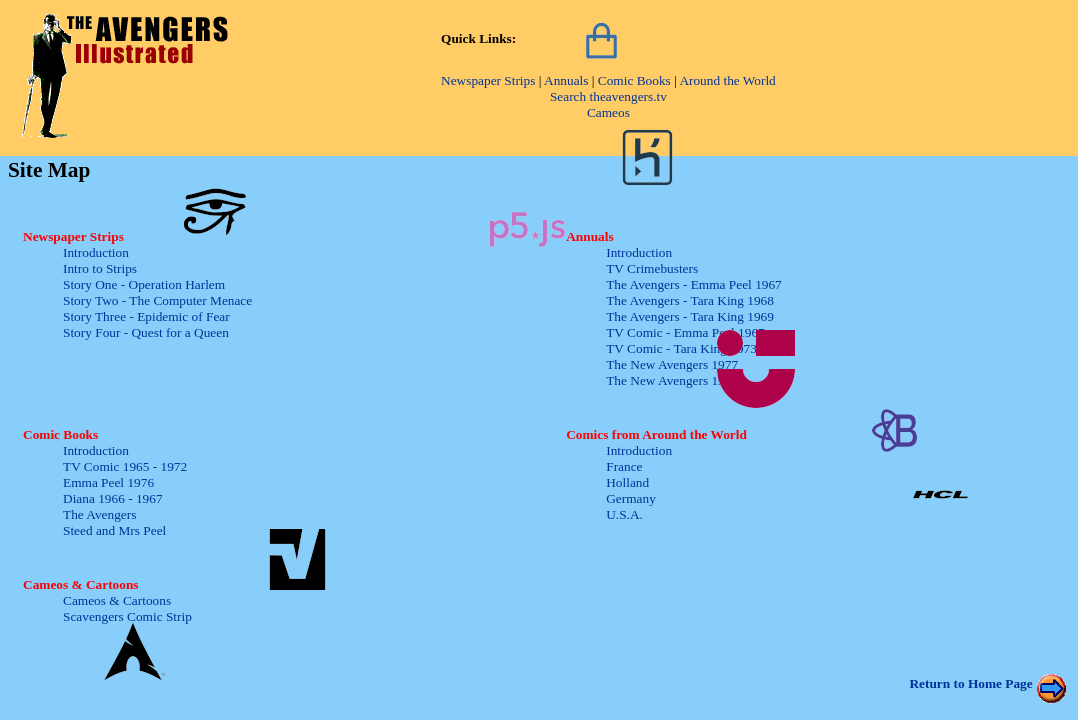 This screenshot has height=720, width=1078. I want to click on view your shopping cart, so click(601, 41).